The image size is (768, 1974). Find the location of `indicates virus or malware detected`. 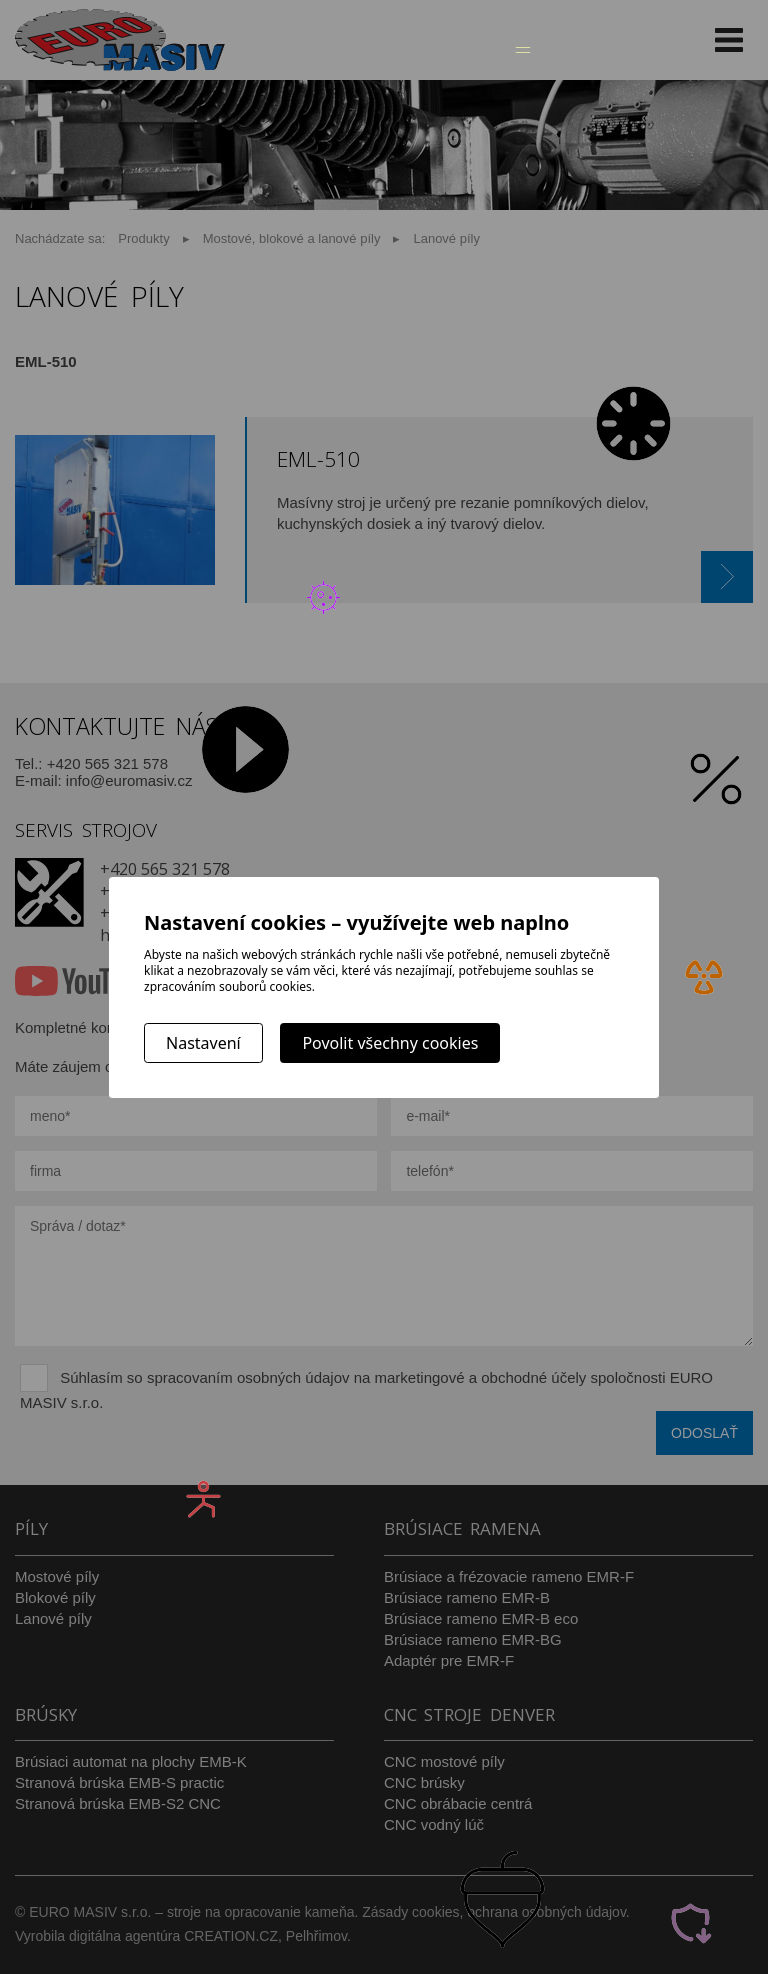

indicates virus or malware detected is located at coordinates (323, 597).